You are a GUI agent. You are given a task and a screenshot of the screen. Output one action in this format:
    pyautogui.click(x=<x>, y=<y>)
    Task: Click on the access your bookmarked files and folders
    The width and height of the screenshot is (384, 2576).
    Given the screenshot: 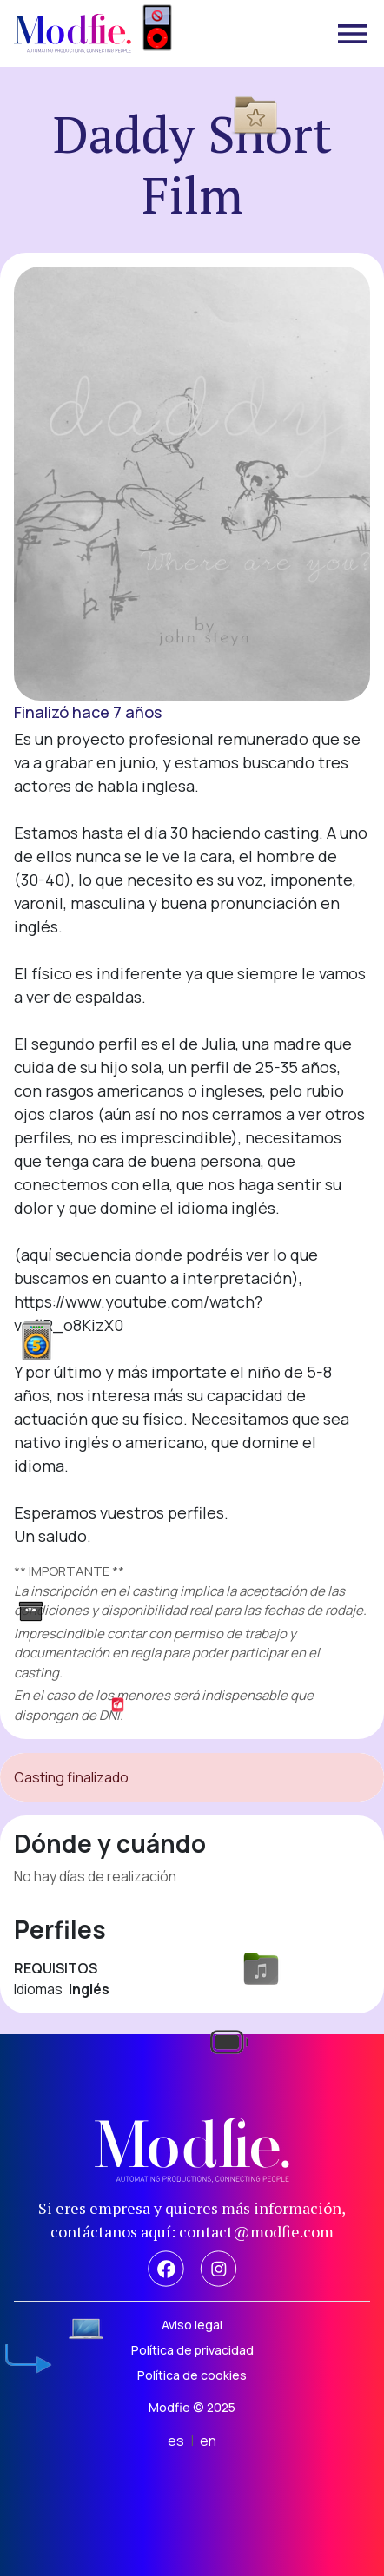 What is the action you would take?
    pyautogui.click(x=255, y=117)
    